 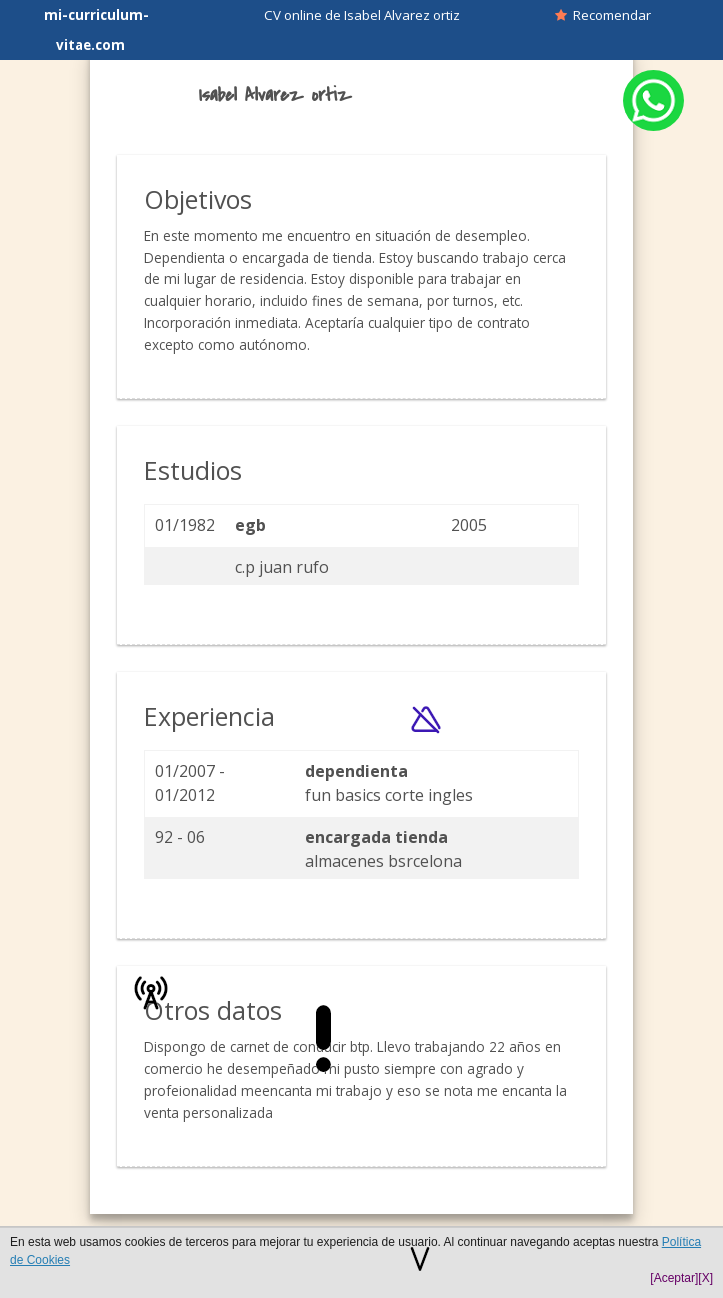 I want to click on broadcast or transmission status, so click(x=151, y=993).